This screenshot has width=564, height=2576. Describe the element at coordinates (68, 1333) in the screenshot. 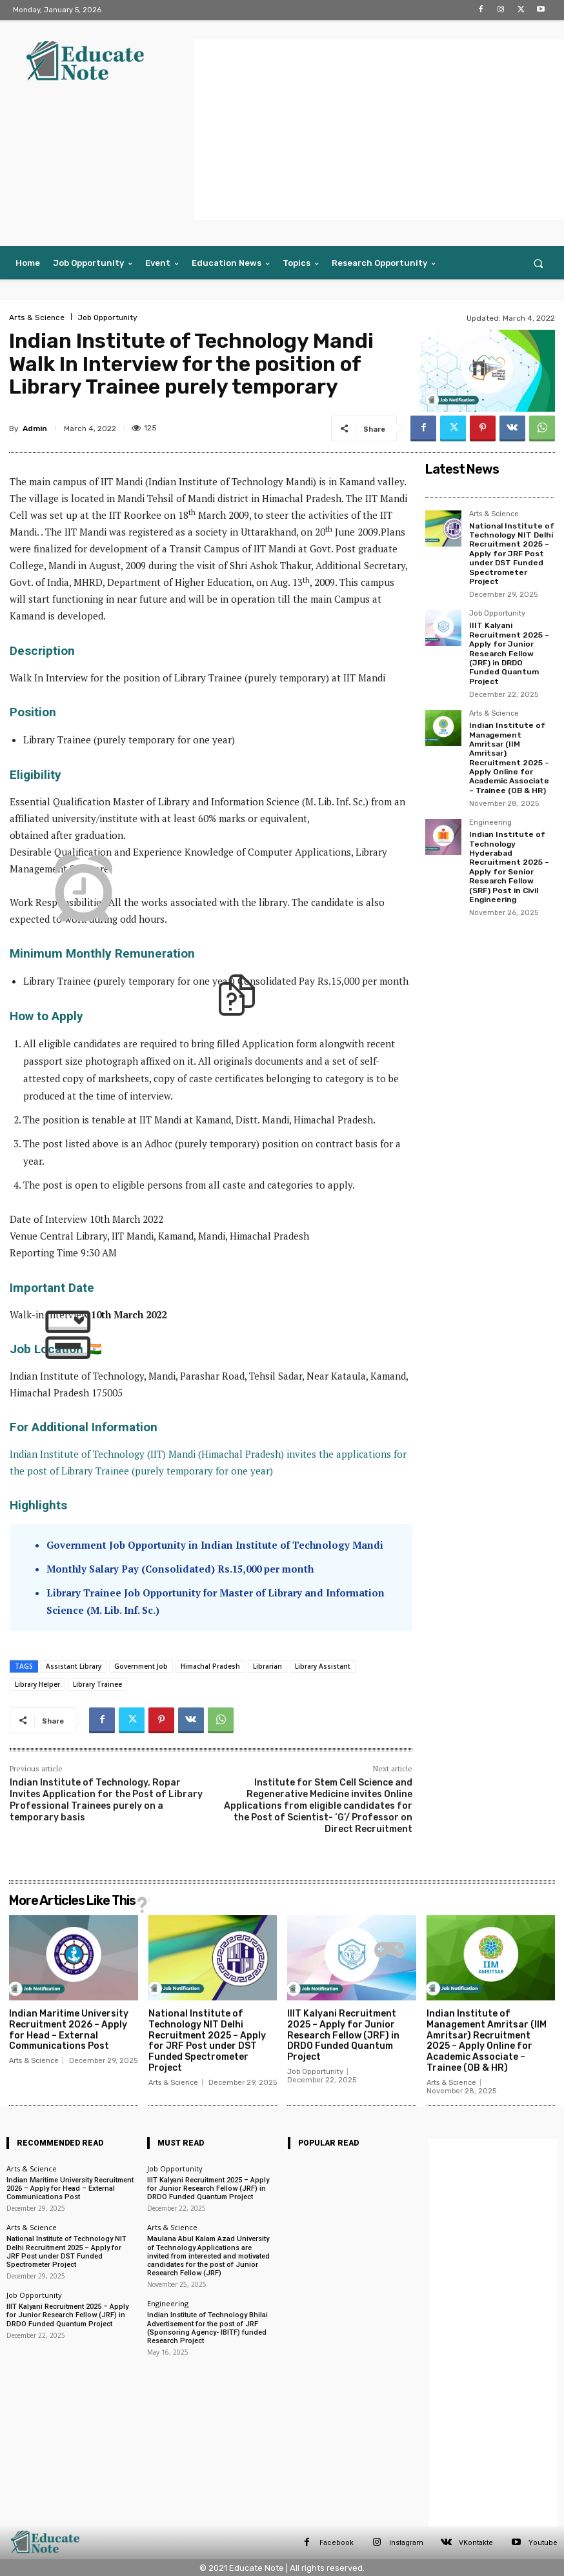

I see `gtk widget factory demo application` at that location.